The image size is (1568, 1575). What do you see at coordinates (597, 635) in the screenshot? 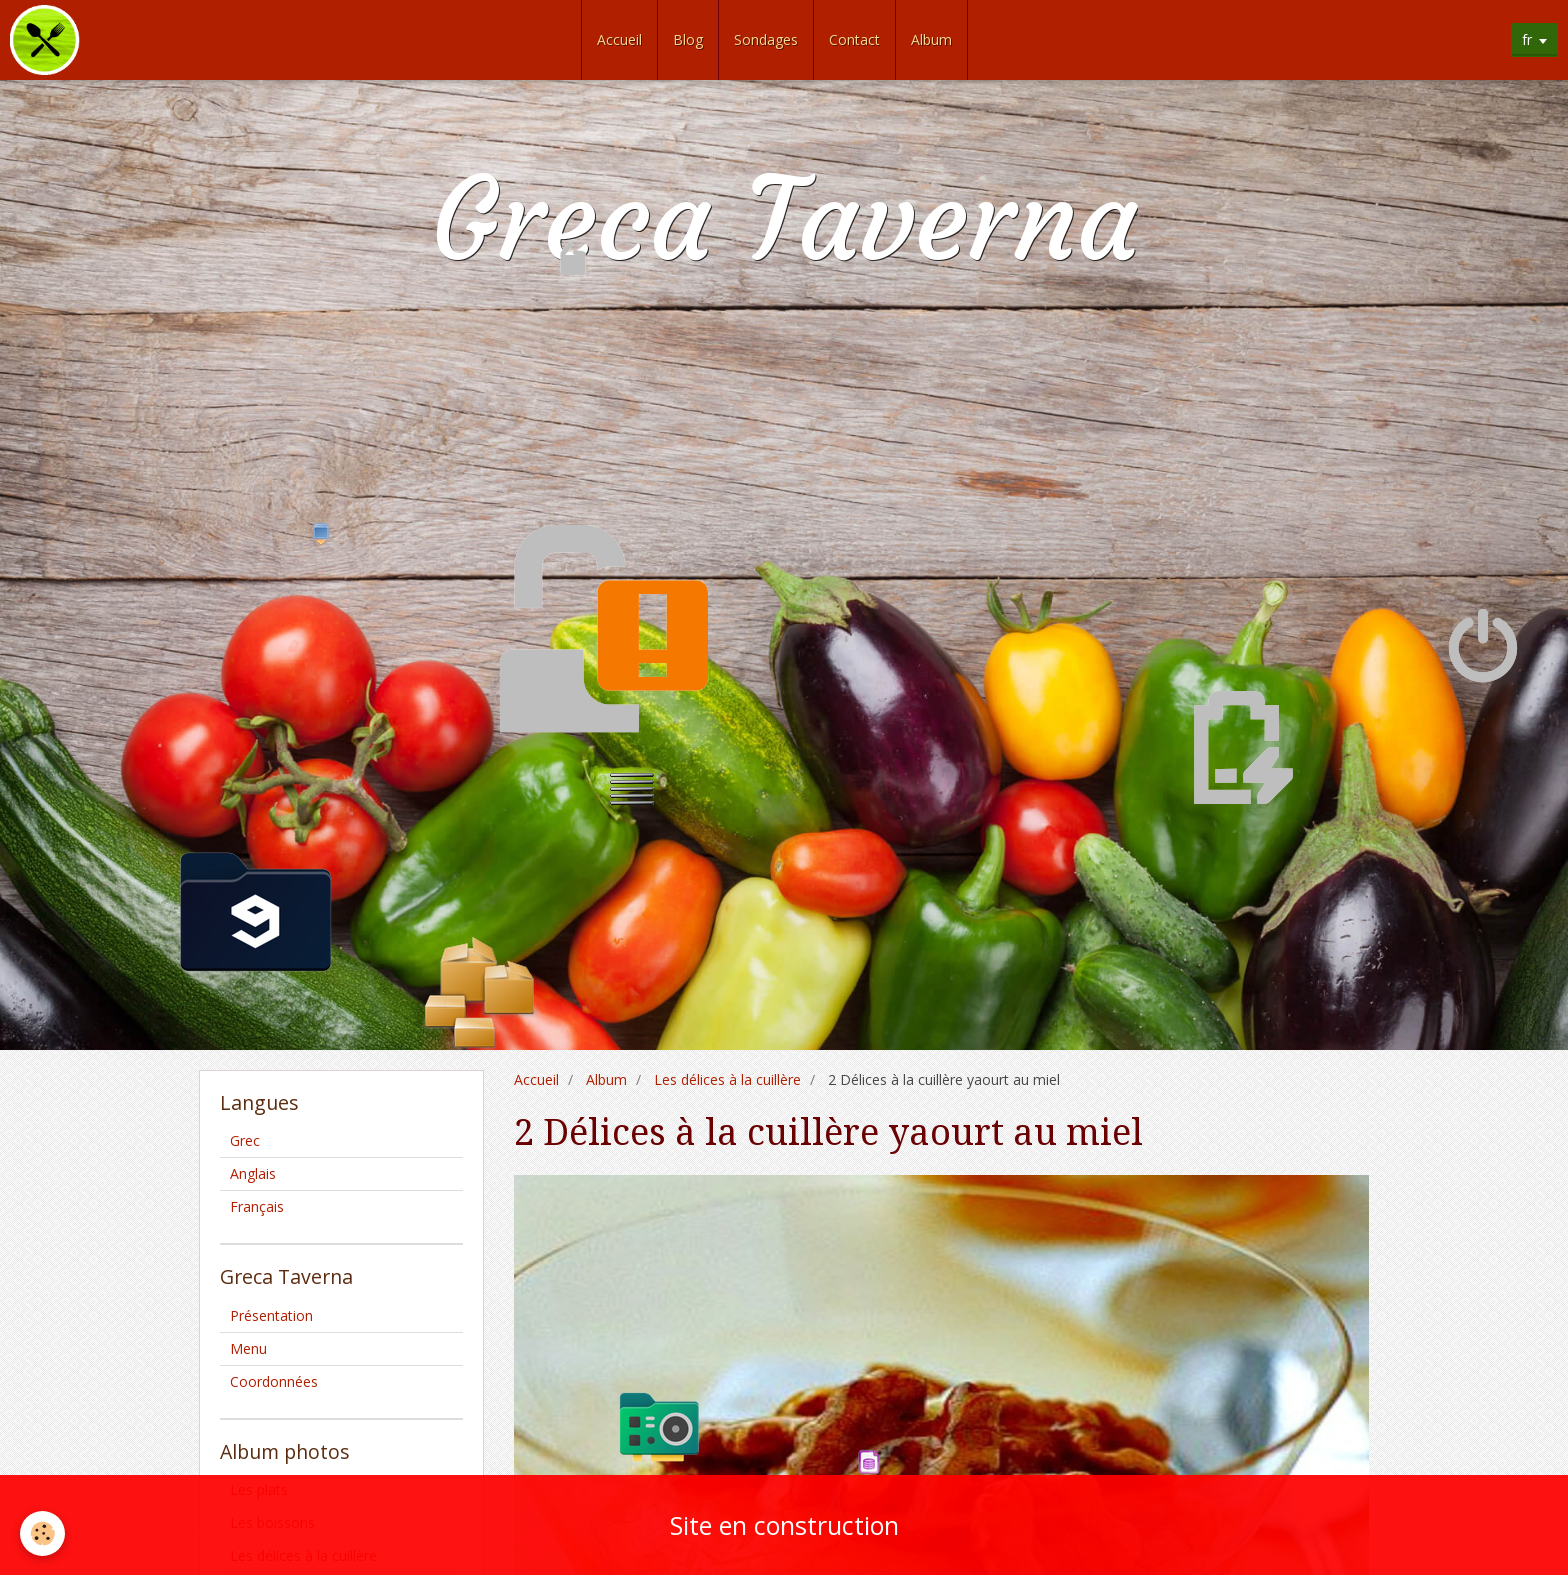
I see `indicates an insecure or unencrypted connection` at bounding box center [597, 635].